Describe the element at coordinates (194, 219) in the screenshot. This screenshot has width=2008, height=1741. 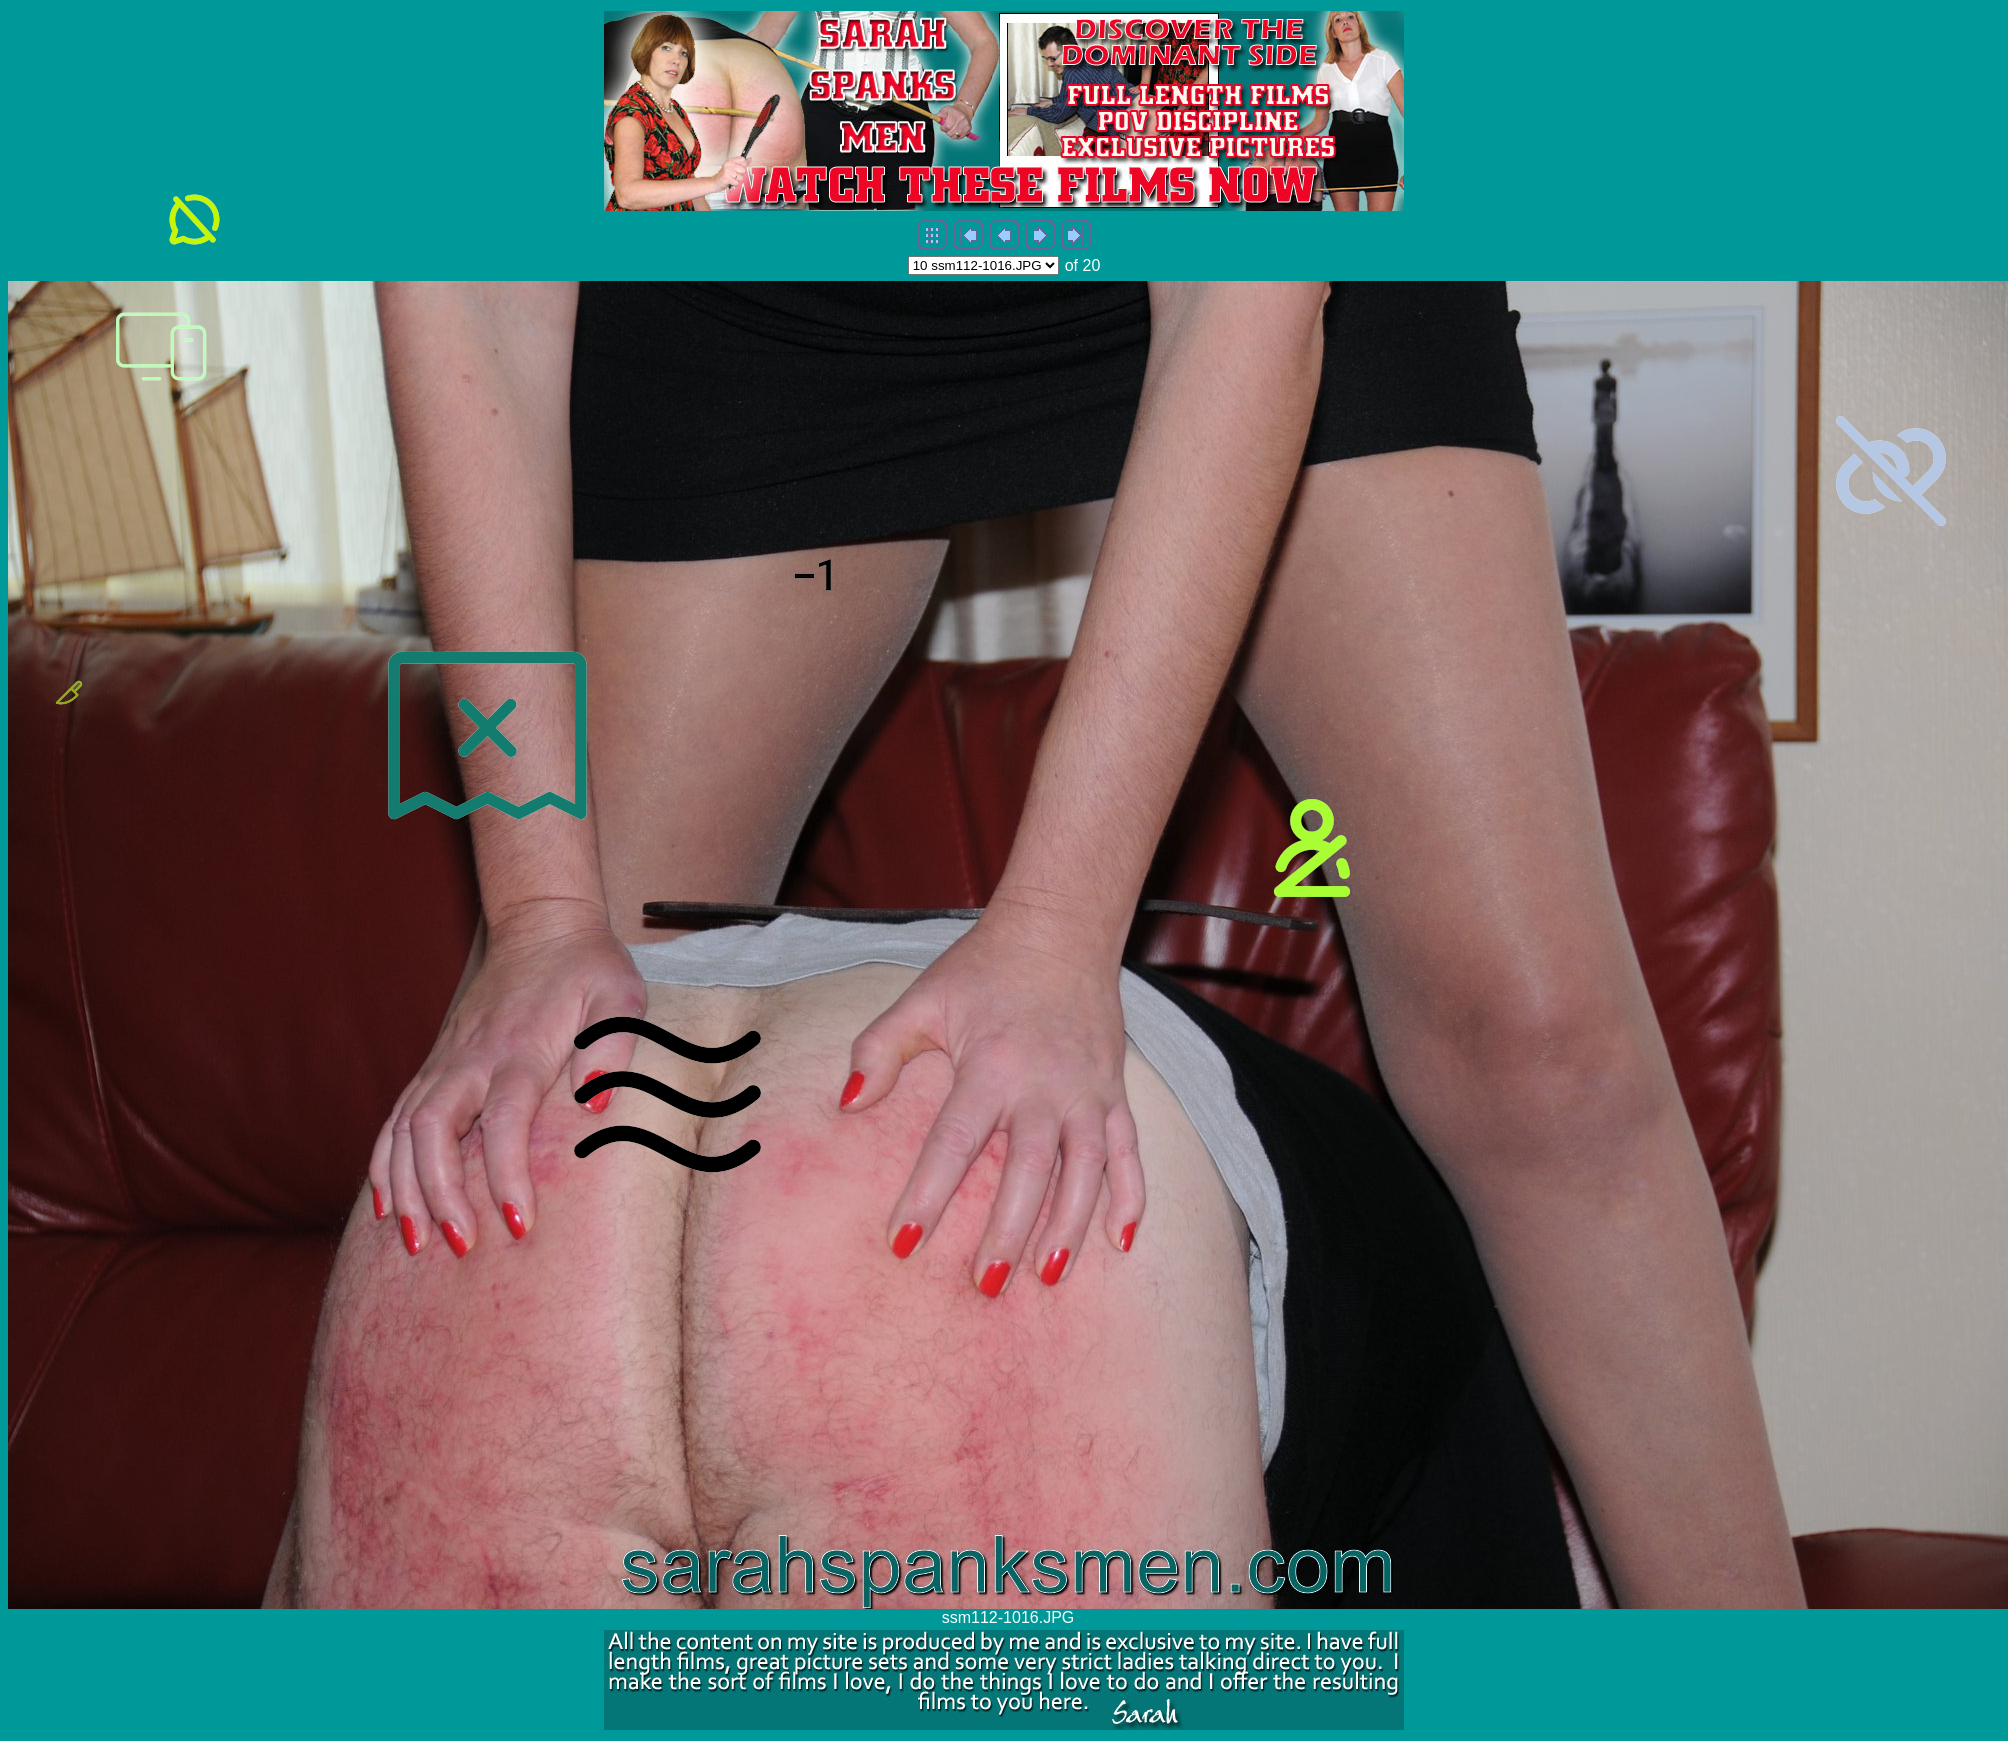
I see `mute or disable chat notifications` at that location.